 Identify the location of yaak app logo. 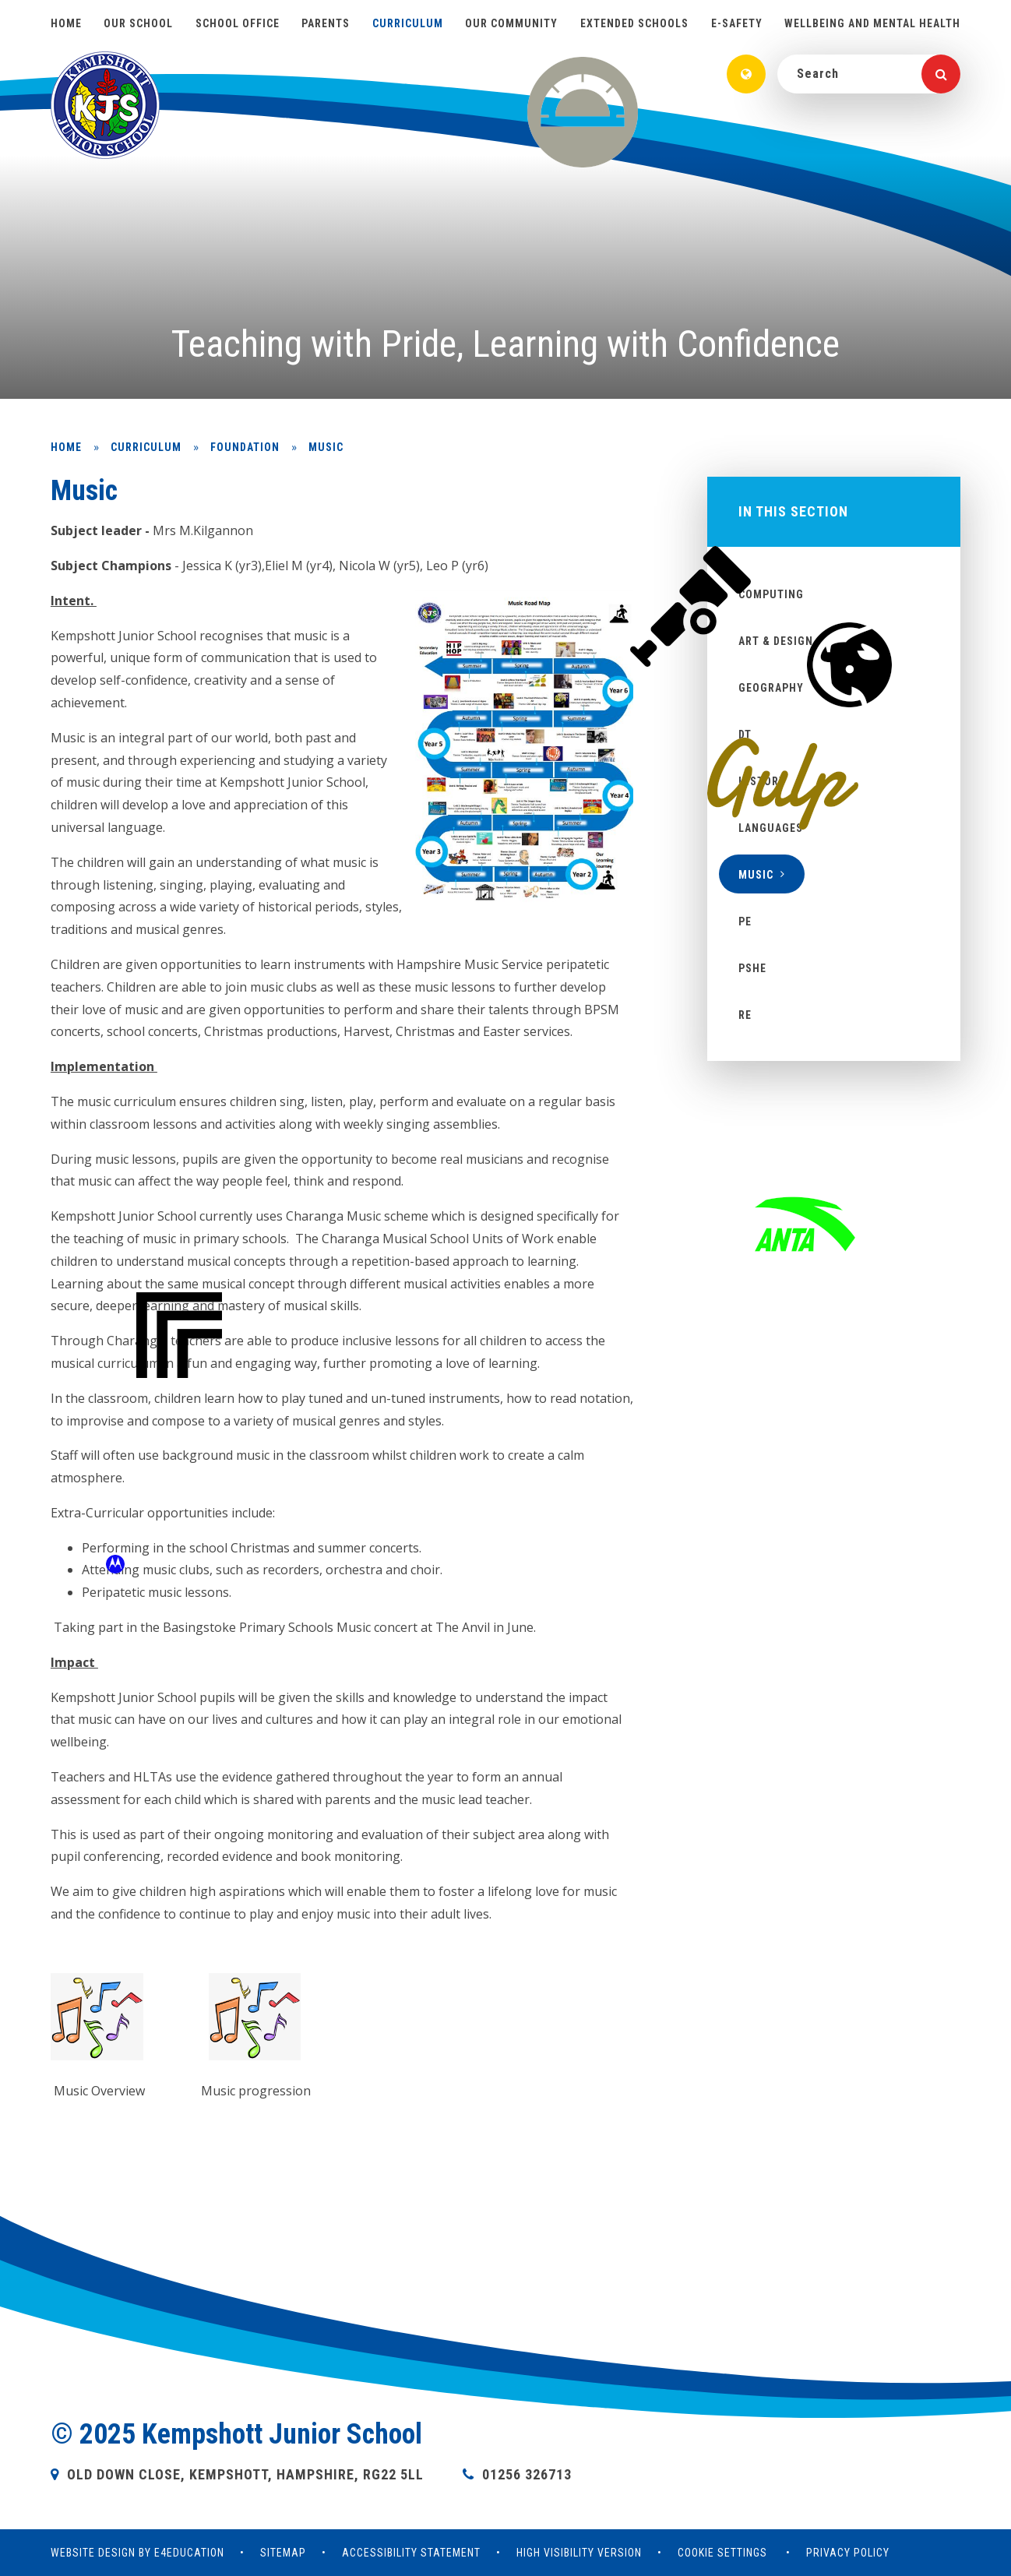
(849, 664).